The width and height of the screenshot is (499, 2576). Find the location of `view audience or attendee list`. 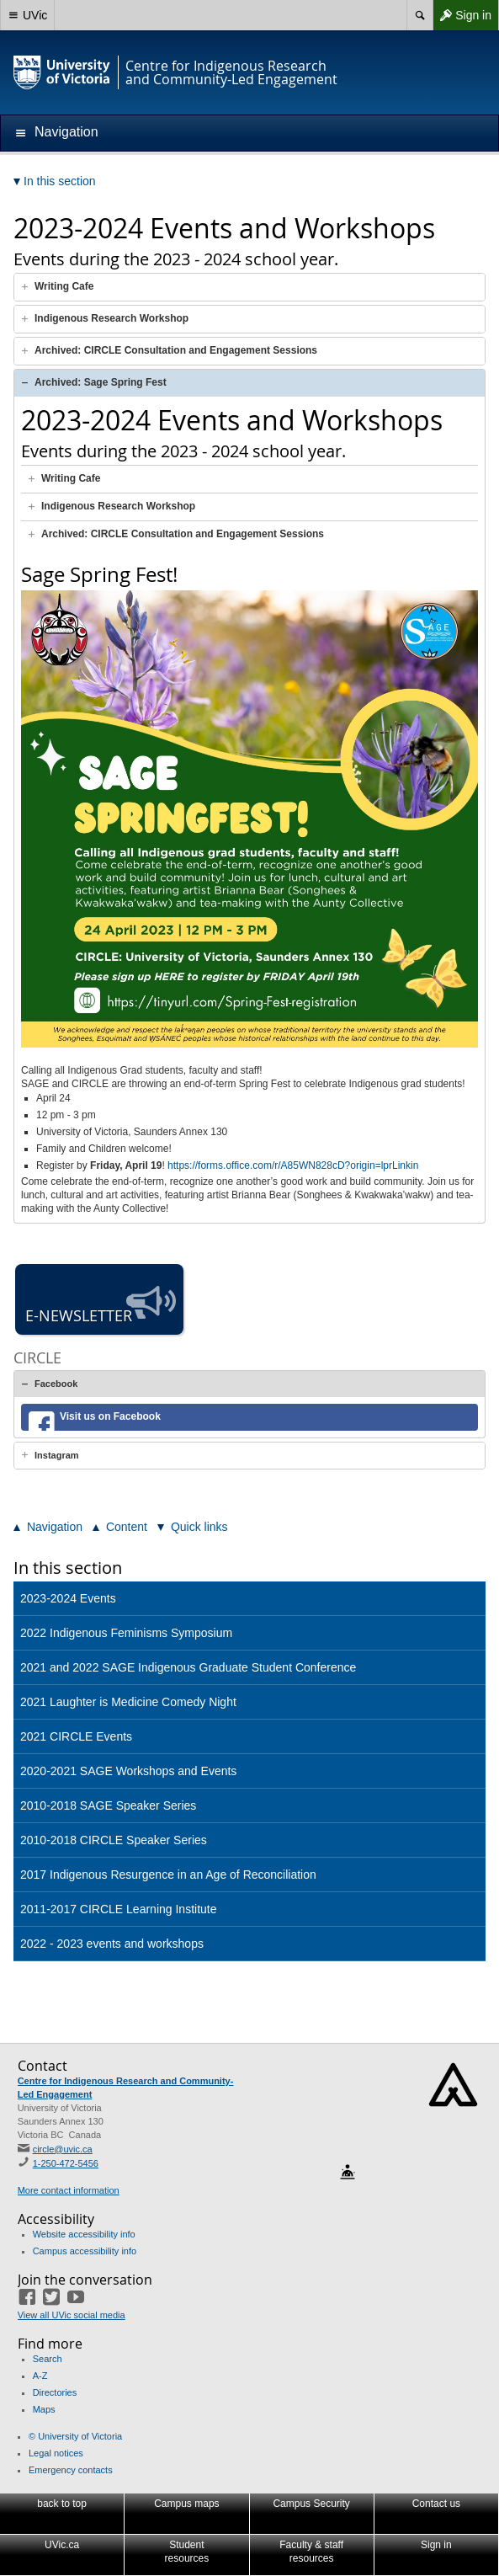

view audience or attendee list is located at coordinates (348, 2172).